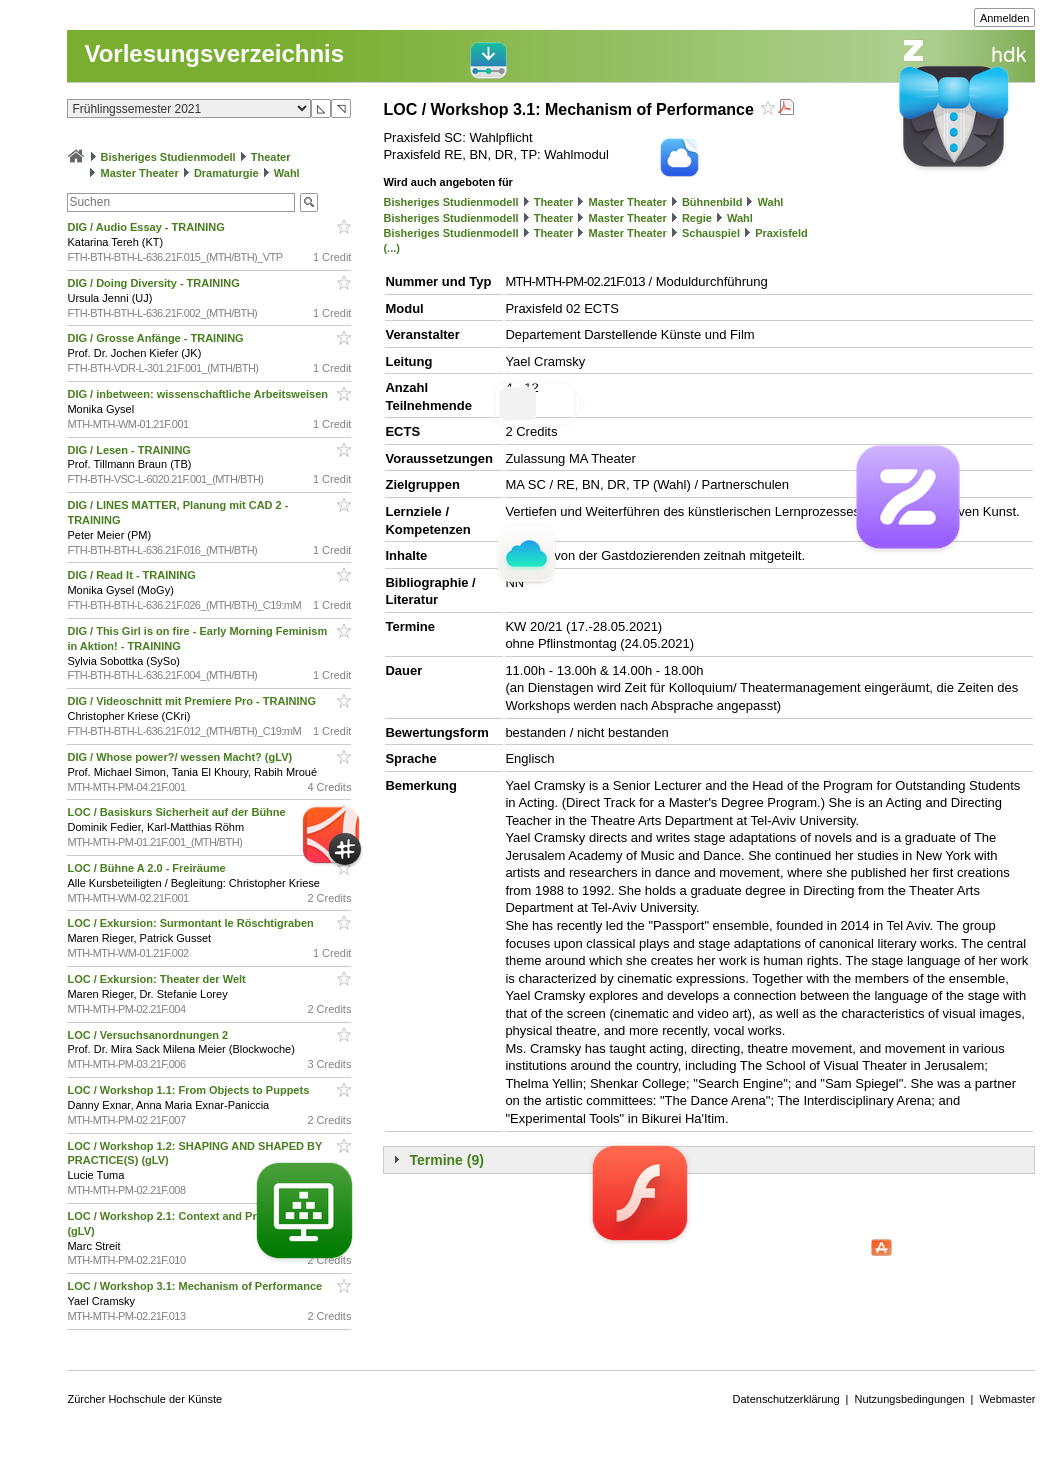 This screenshot has width=1049, height=1476. I want to click on indicates battery at 50% charge, so click(539, 404).